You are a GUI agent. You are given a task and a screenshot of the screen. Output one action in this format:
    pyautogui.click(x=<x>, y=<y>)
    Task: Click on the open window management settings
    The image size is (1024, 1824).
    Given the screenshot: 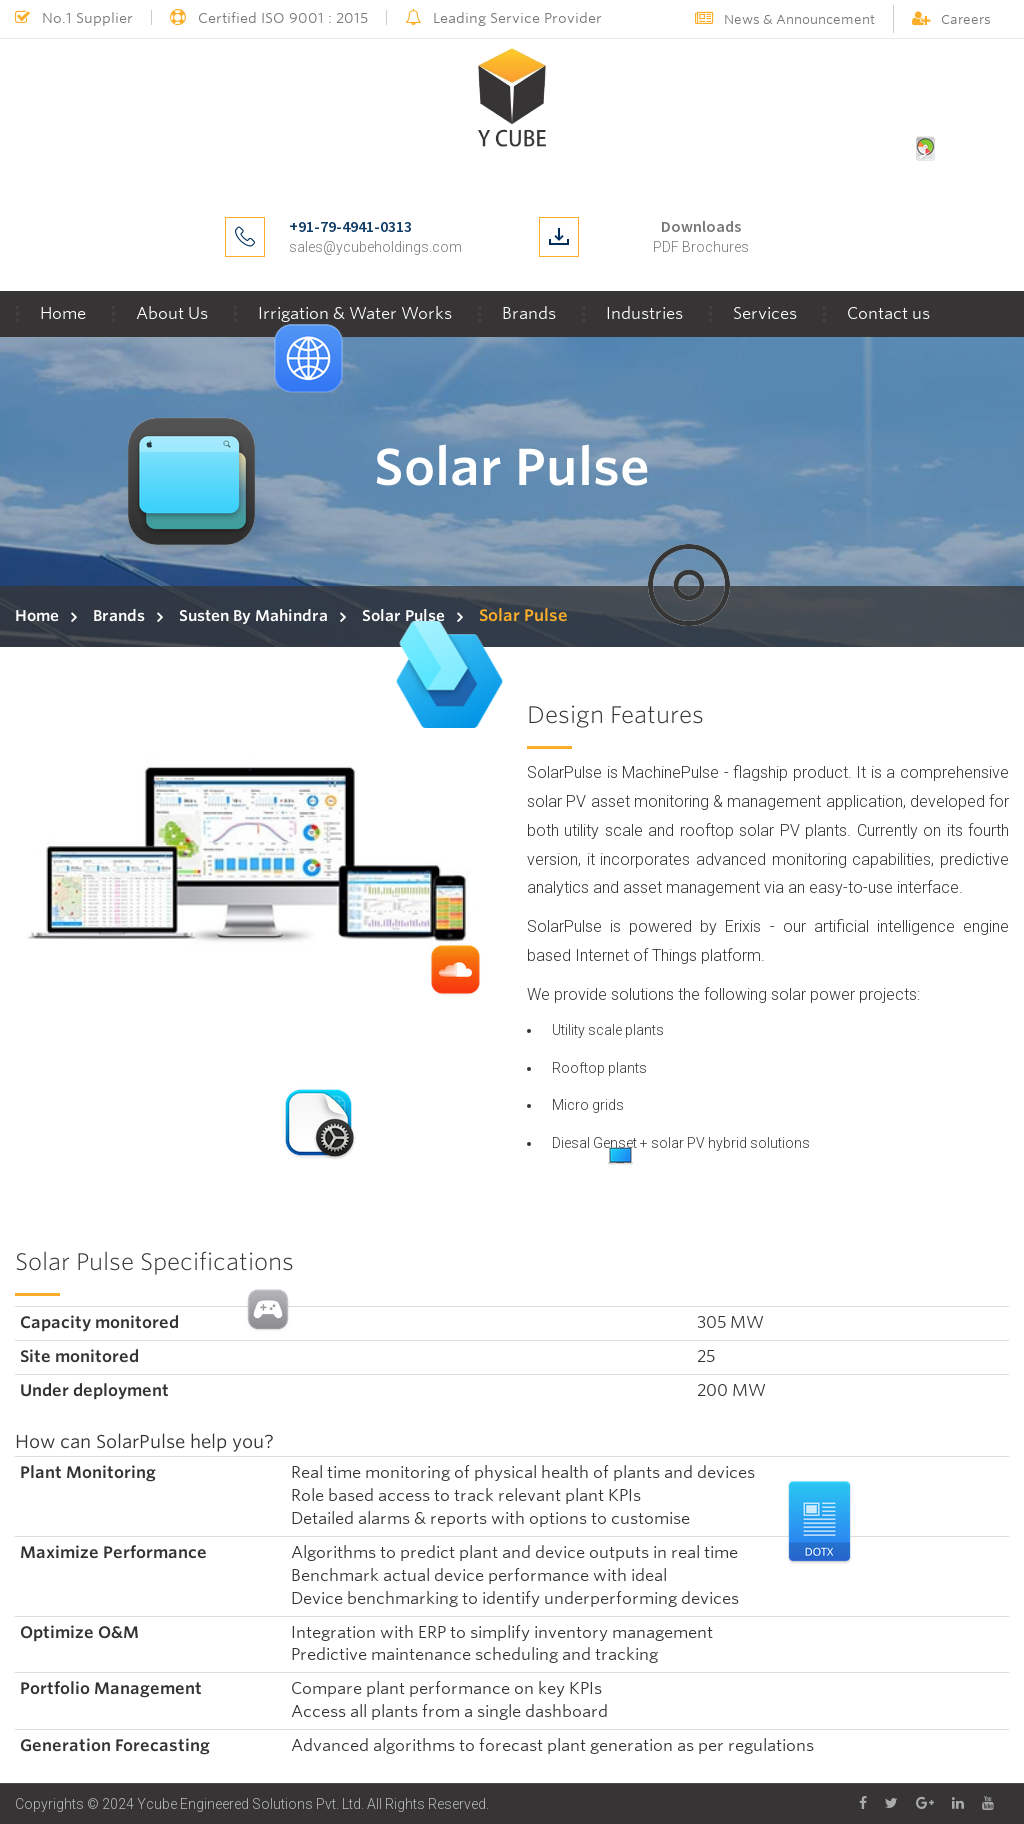 What is the action you would take?
    pyautogui.click(x=191, y=481)
    